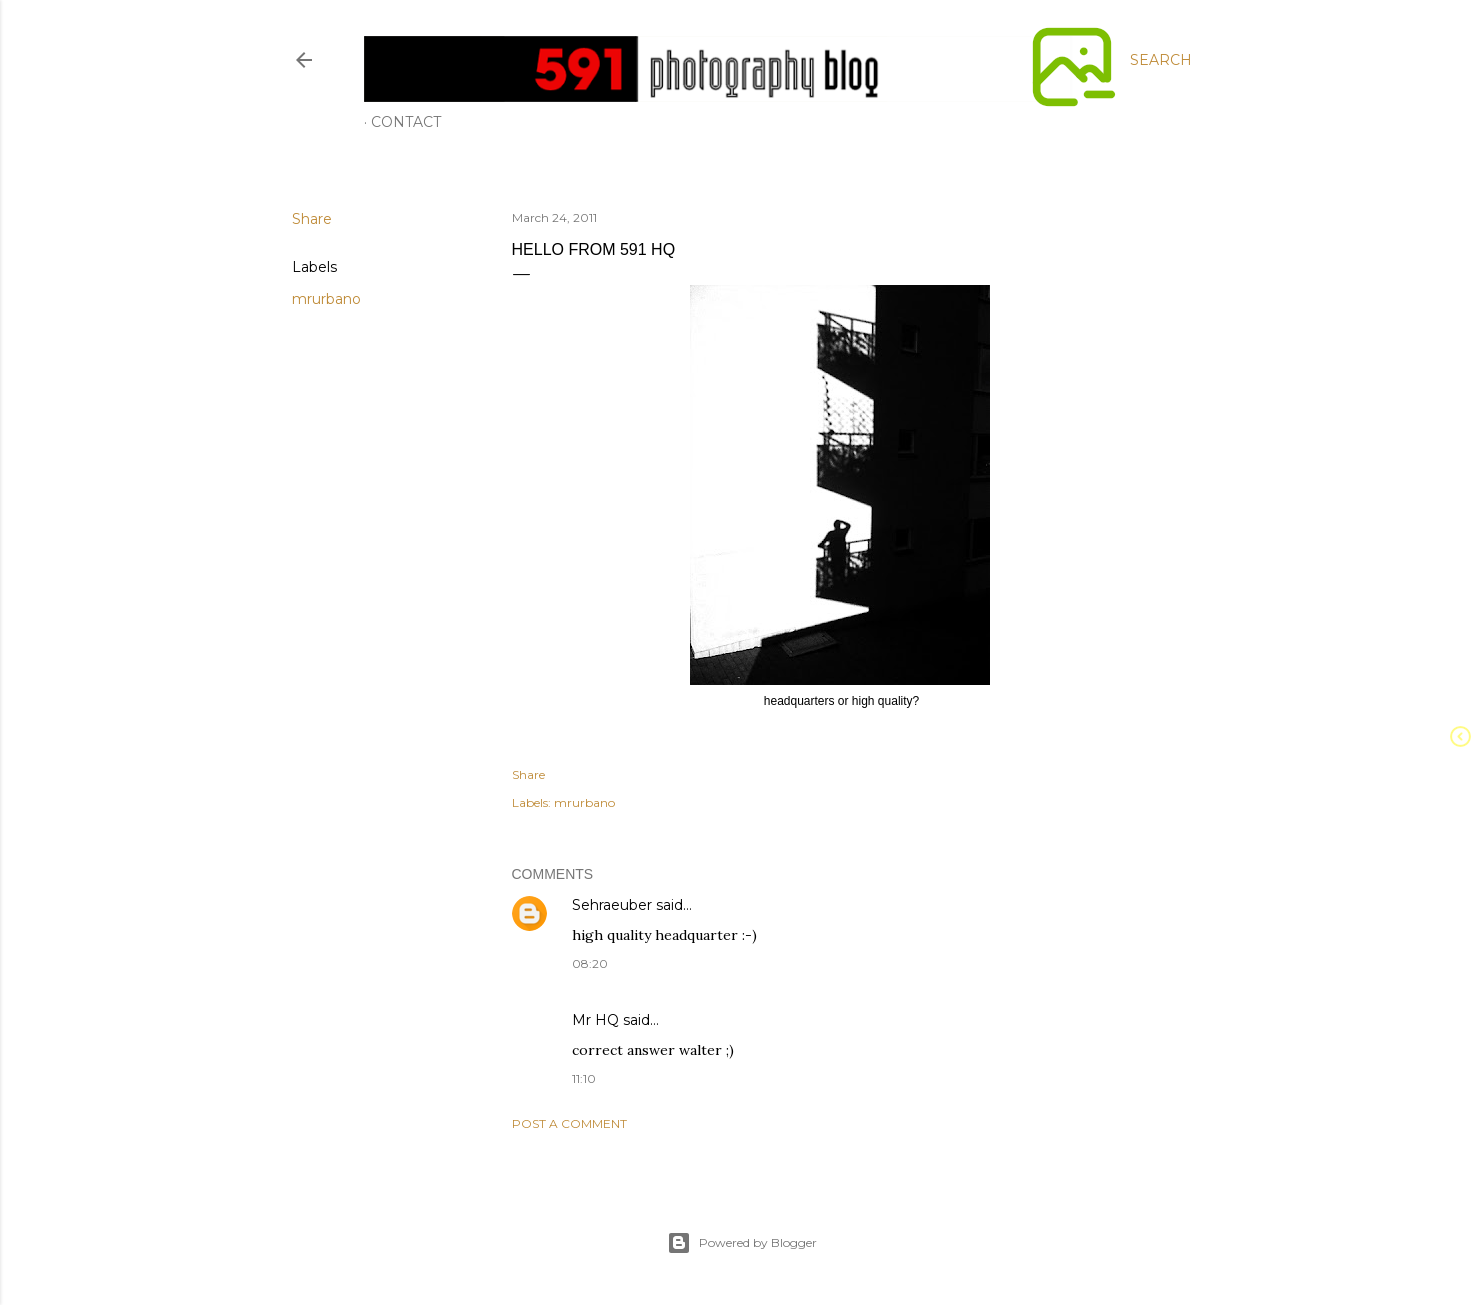 Image resolution: width=1483 pixels, height=1305 pixels. Describe the element at coordinates (1072, 67) in the screenshot. I see `remove a photo from your collection` at that location.